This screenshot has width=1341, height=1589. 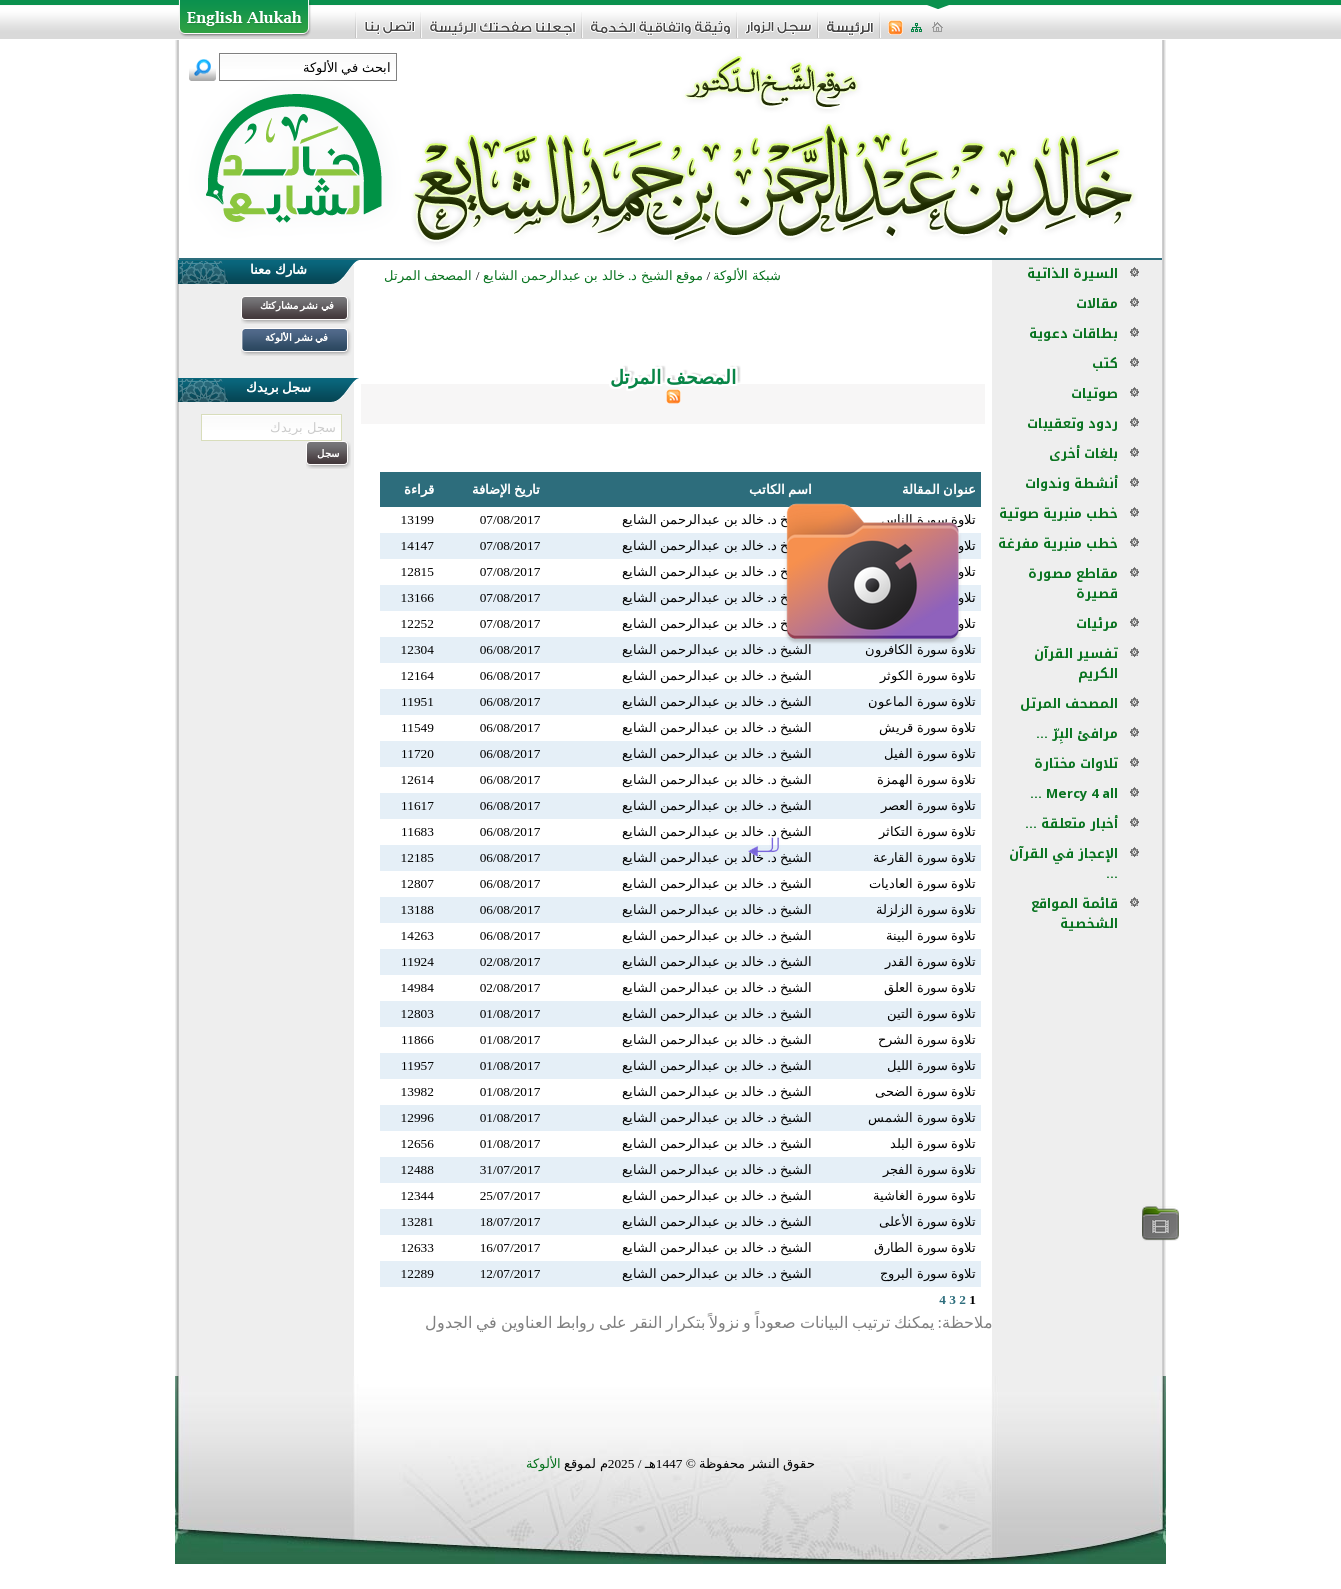 What do you see at coordinates (1160, 1222) in the screenshot?
I see `open your videos folder` at bounding box center [1160, 1222].